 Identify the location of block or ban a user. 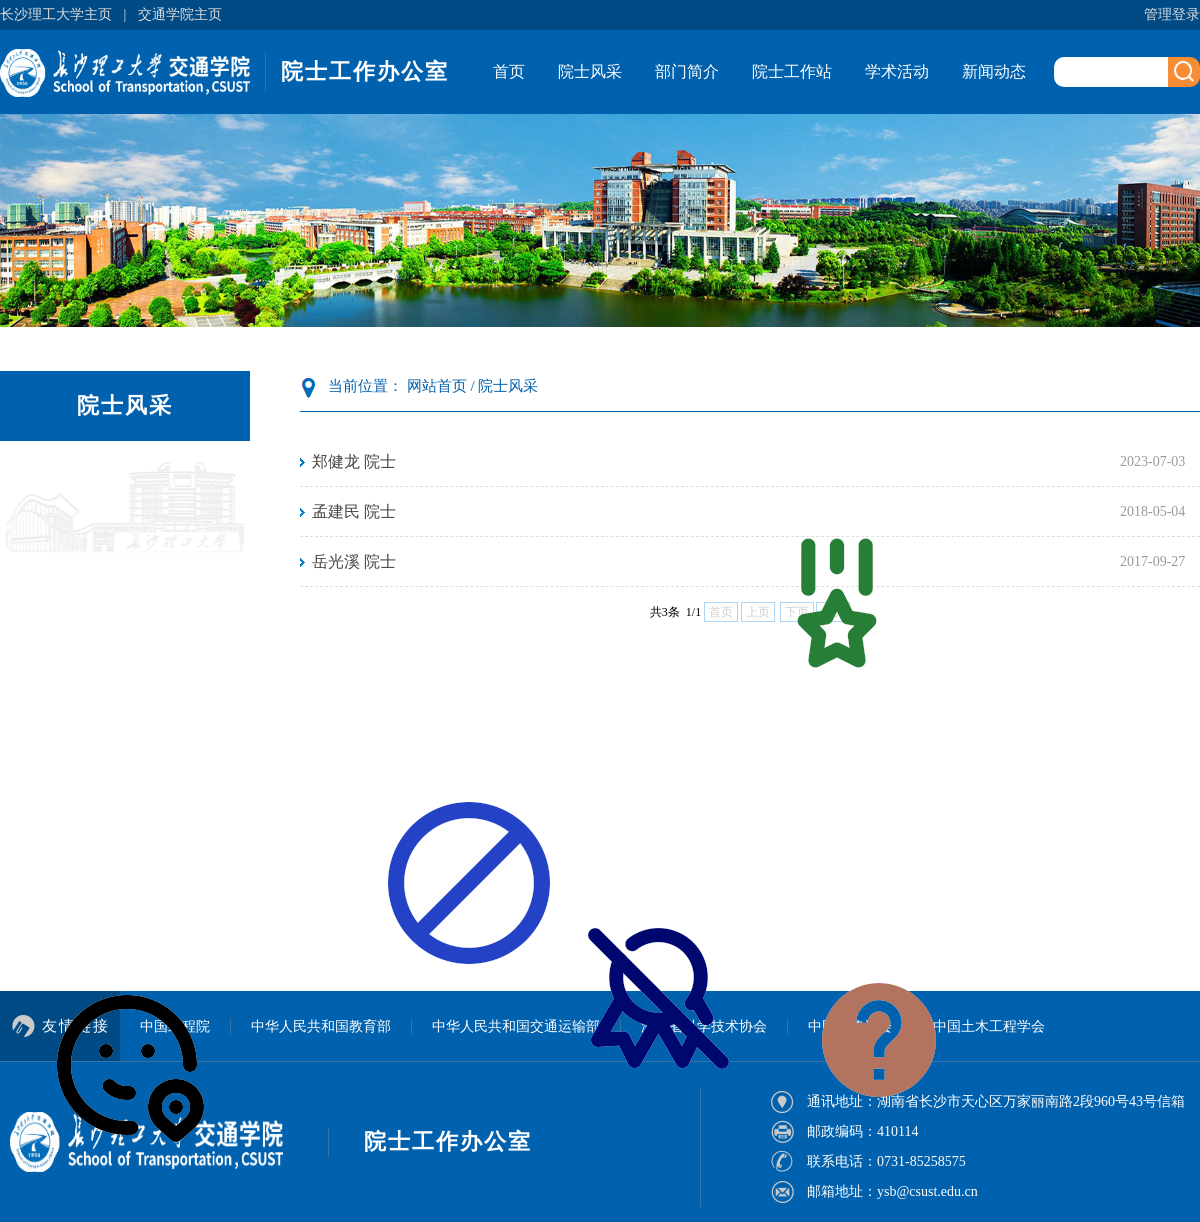
(469, 883).